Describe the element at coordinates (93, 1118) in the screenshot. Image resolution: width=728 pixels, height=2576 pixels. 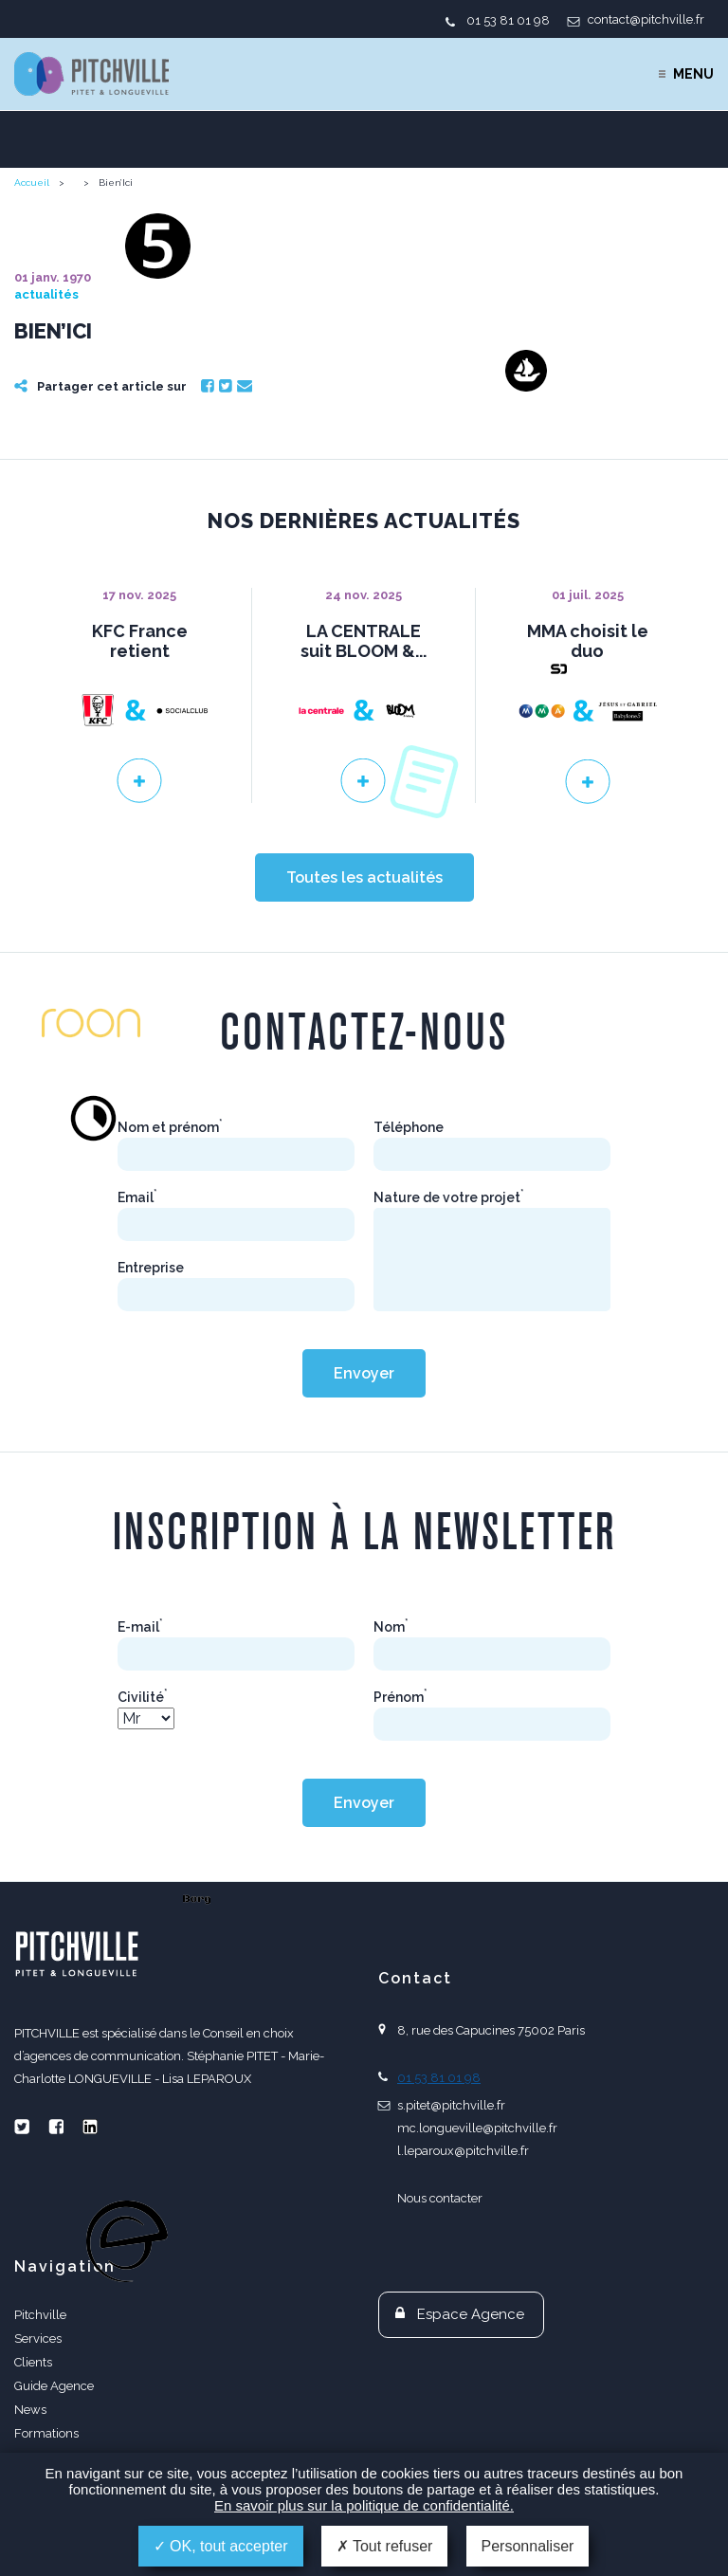
I see `indicates progress at approximately 25% completion` at that location.